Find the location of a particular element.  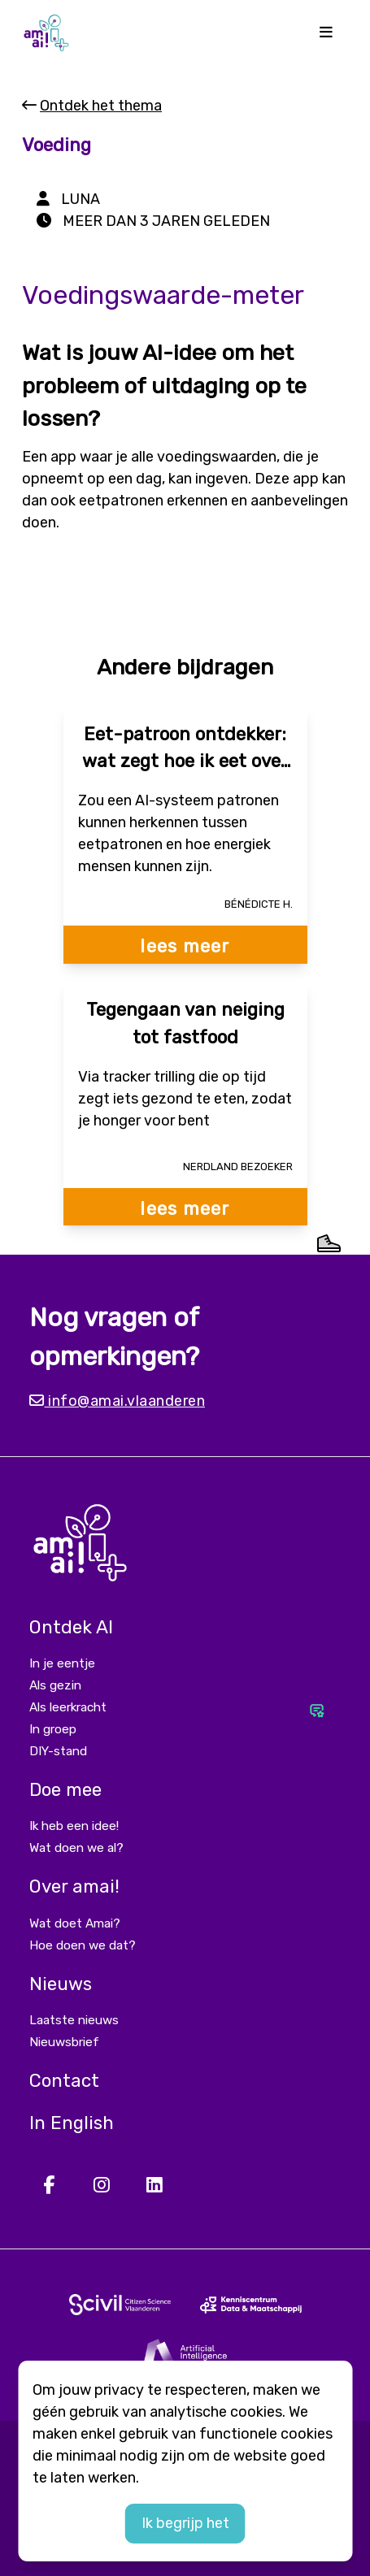

access footwear or shoe category is located at coordinates (328, 1244).